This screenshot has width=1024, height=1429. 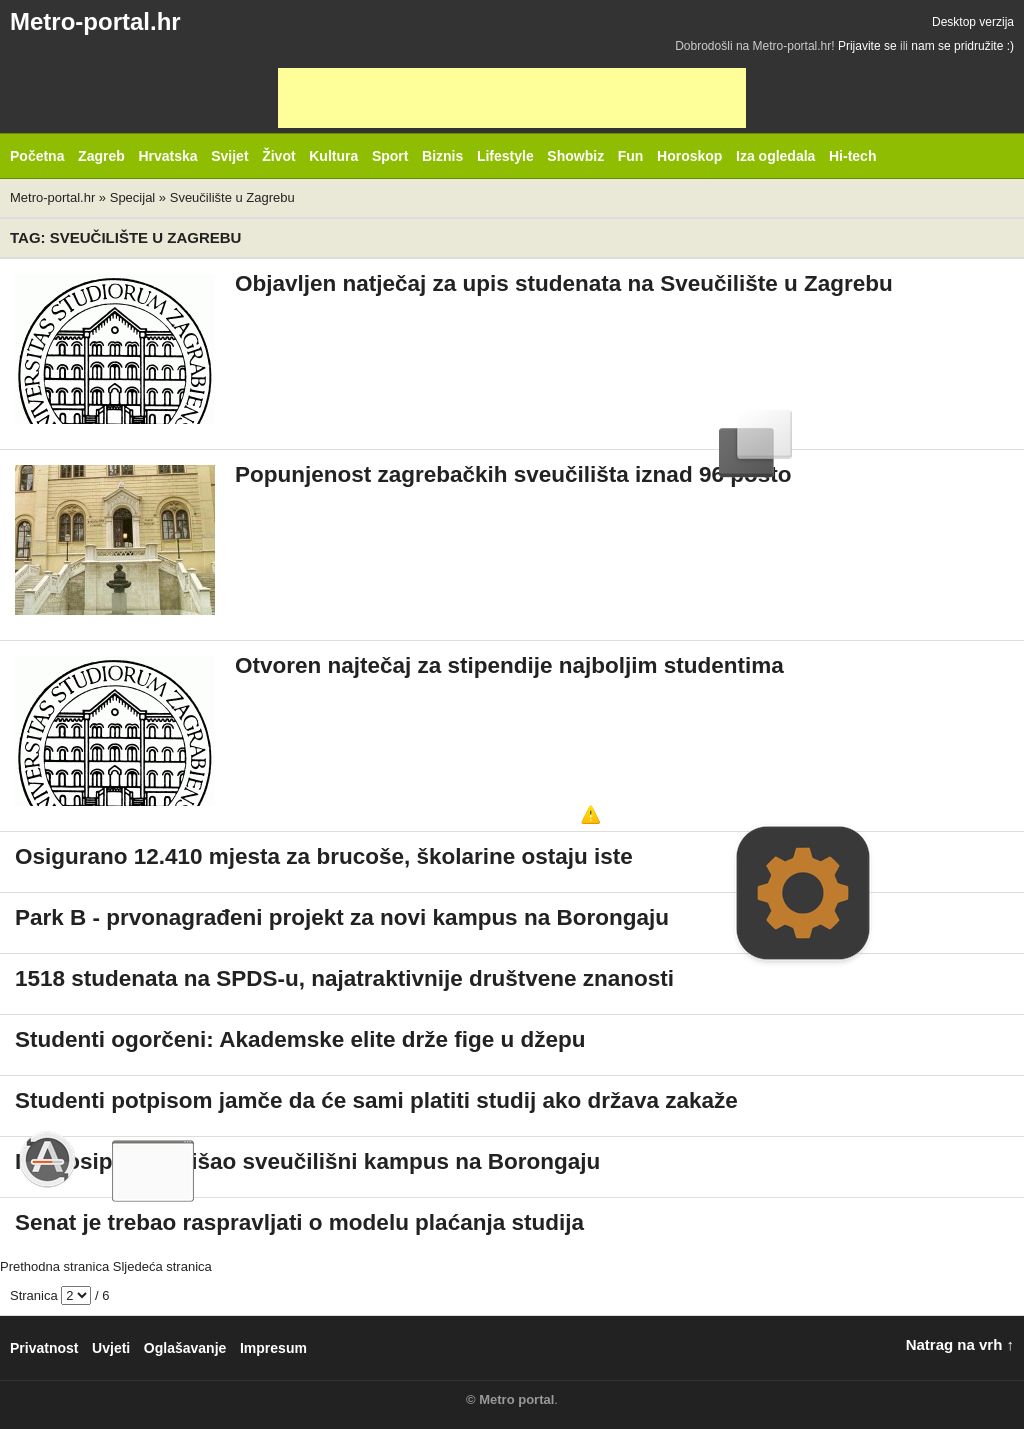 I want to click on open task view to see all open windows, so click(x=755, y=443).